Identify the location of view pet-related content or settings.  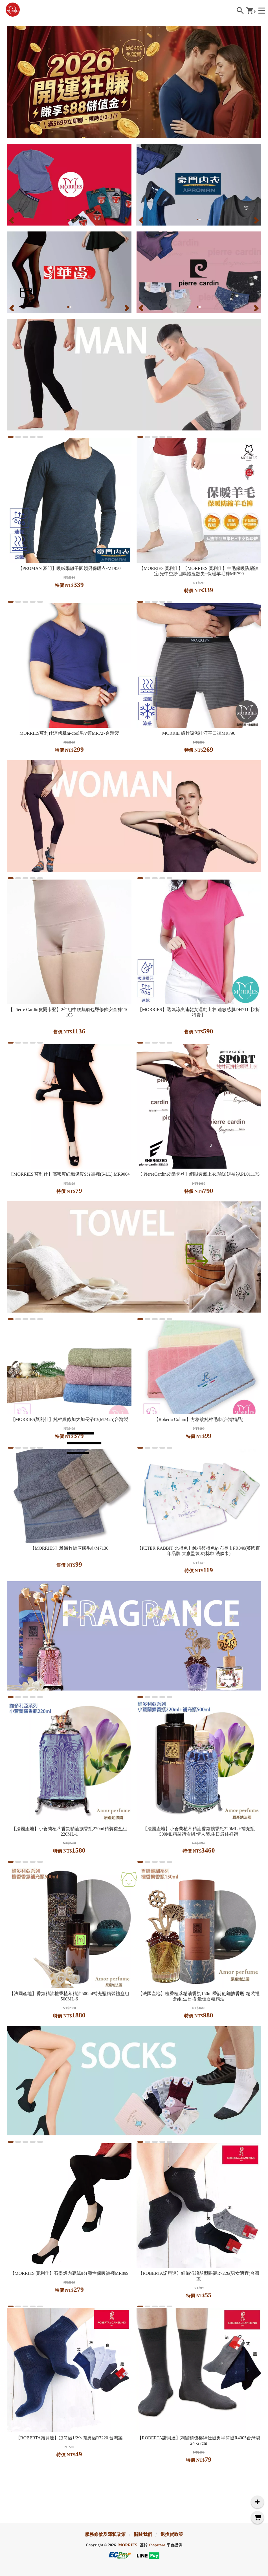
(129, 1880).